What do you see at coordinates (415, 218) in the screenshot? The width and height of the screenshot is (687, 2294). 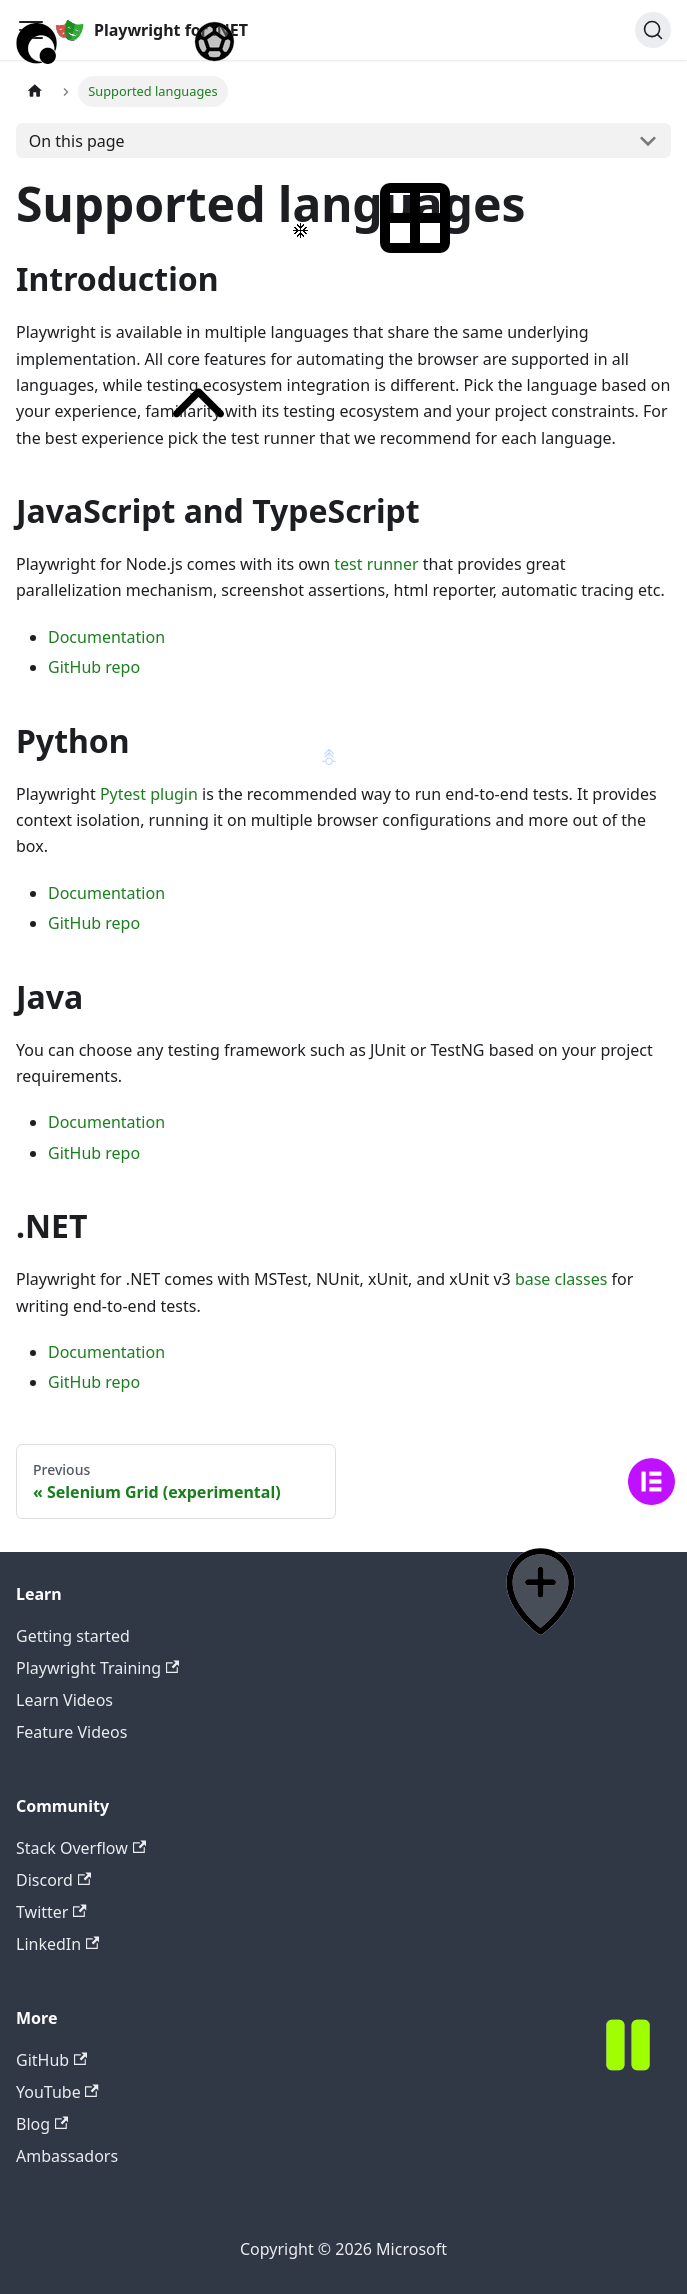 I see `switch to grid view` at bounding box center [415, 218].